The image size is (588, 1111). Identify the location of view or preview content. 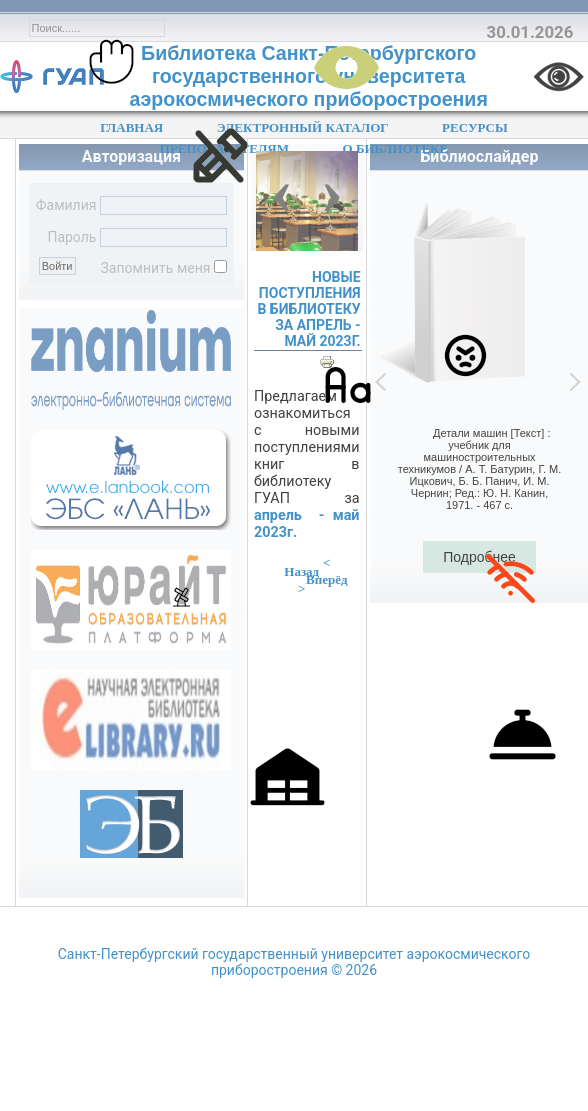
(346, 67).